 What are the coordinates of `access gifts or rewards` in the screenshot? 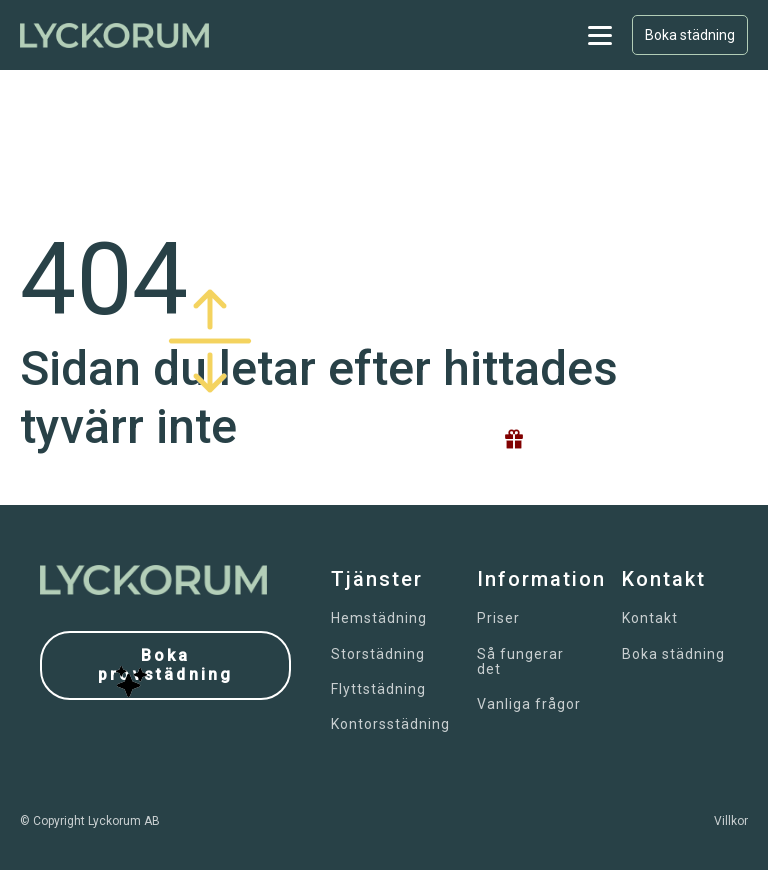 It's located at (514, 439).